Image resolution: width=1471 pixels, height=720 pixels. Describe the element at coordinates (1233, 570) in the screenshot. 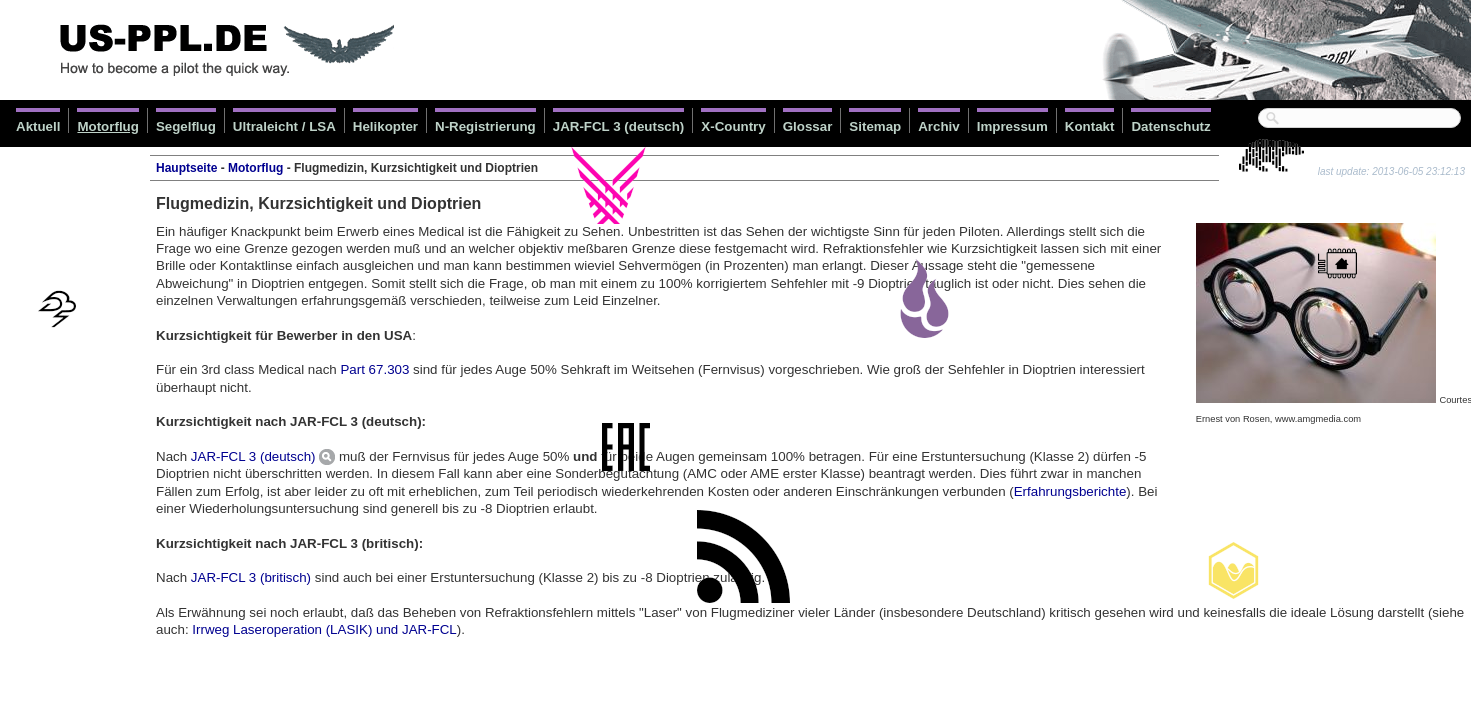

I see `chart.js library logo` at that location.